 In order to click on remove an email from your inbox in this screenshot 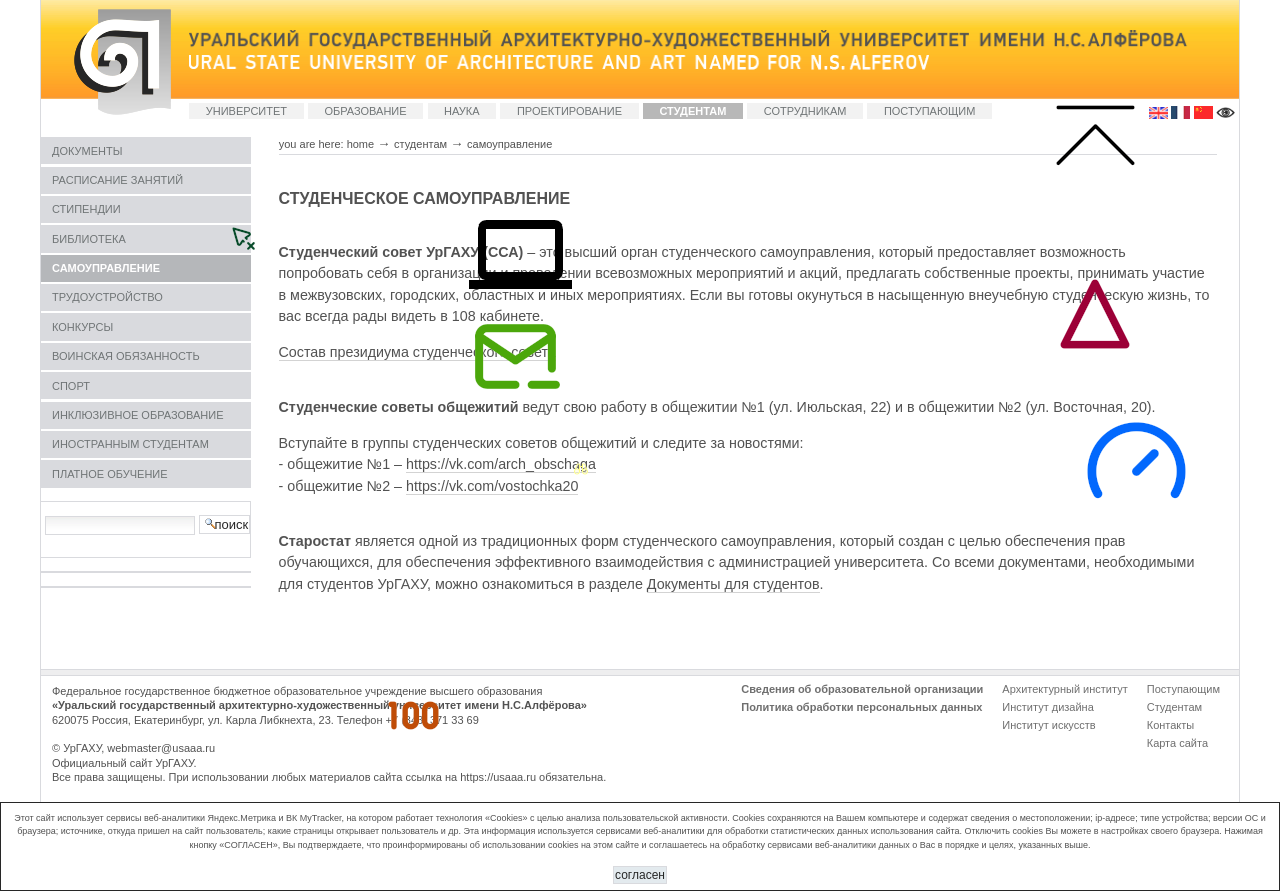, I will do `click(515, 356)`.